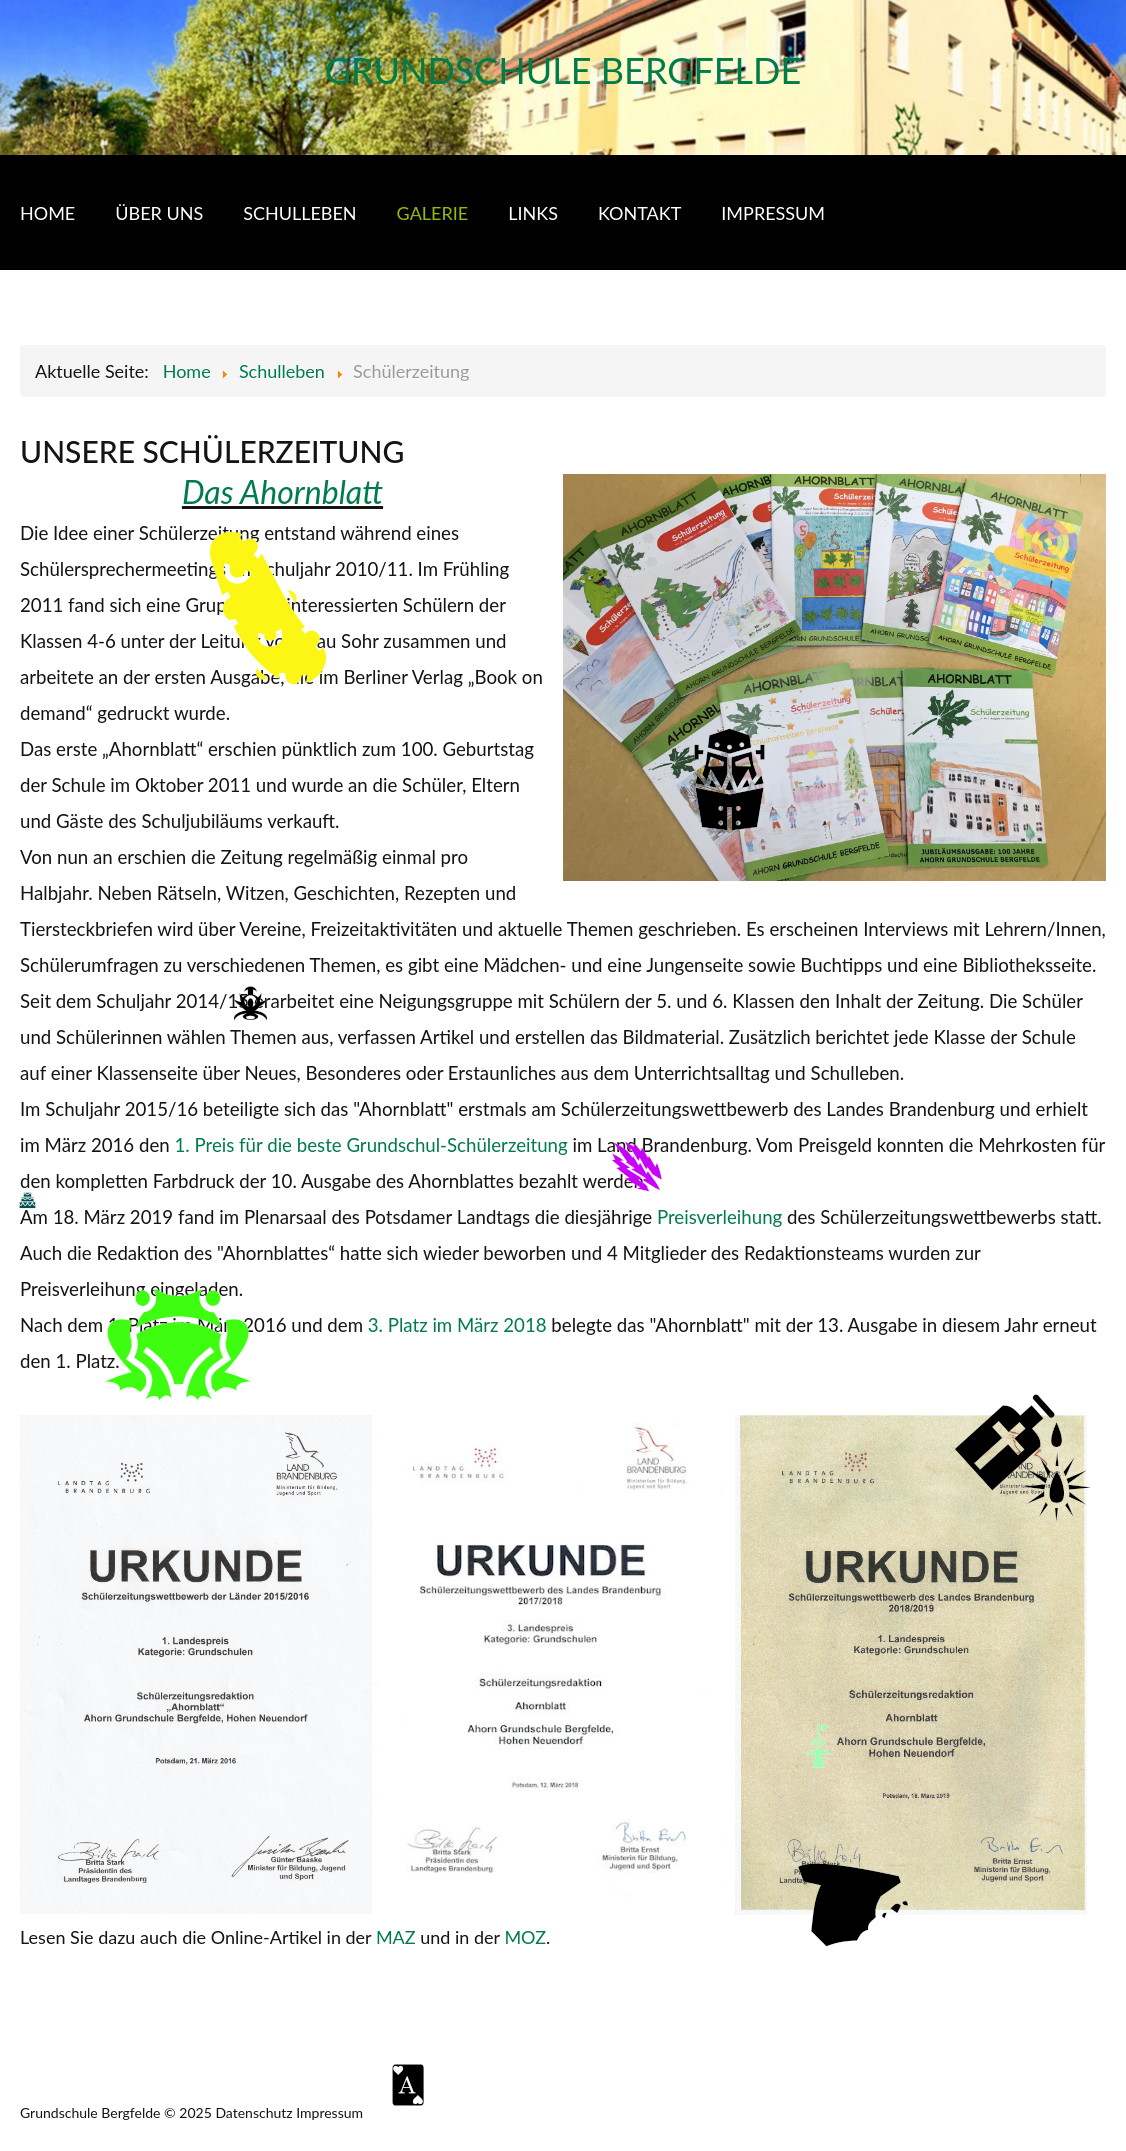  Describe the element at coordinates (408, 2085) in the screenshot. I see `play a card game or solitaire` at that location.